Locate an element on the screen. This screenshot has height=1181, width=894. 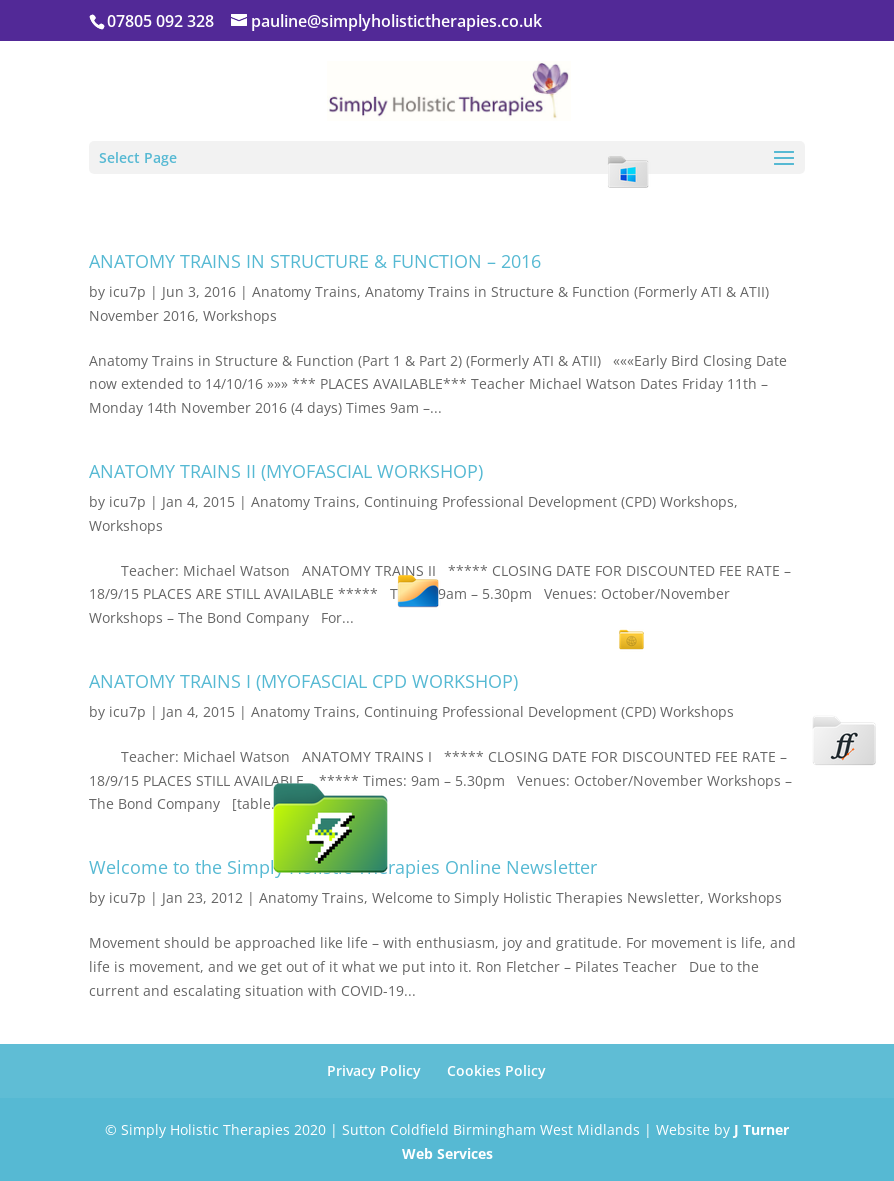
open your files folder is located at coordinates (418, 592).